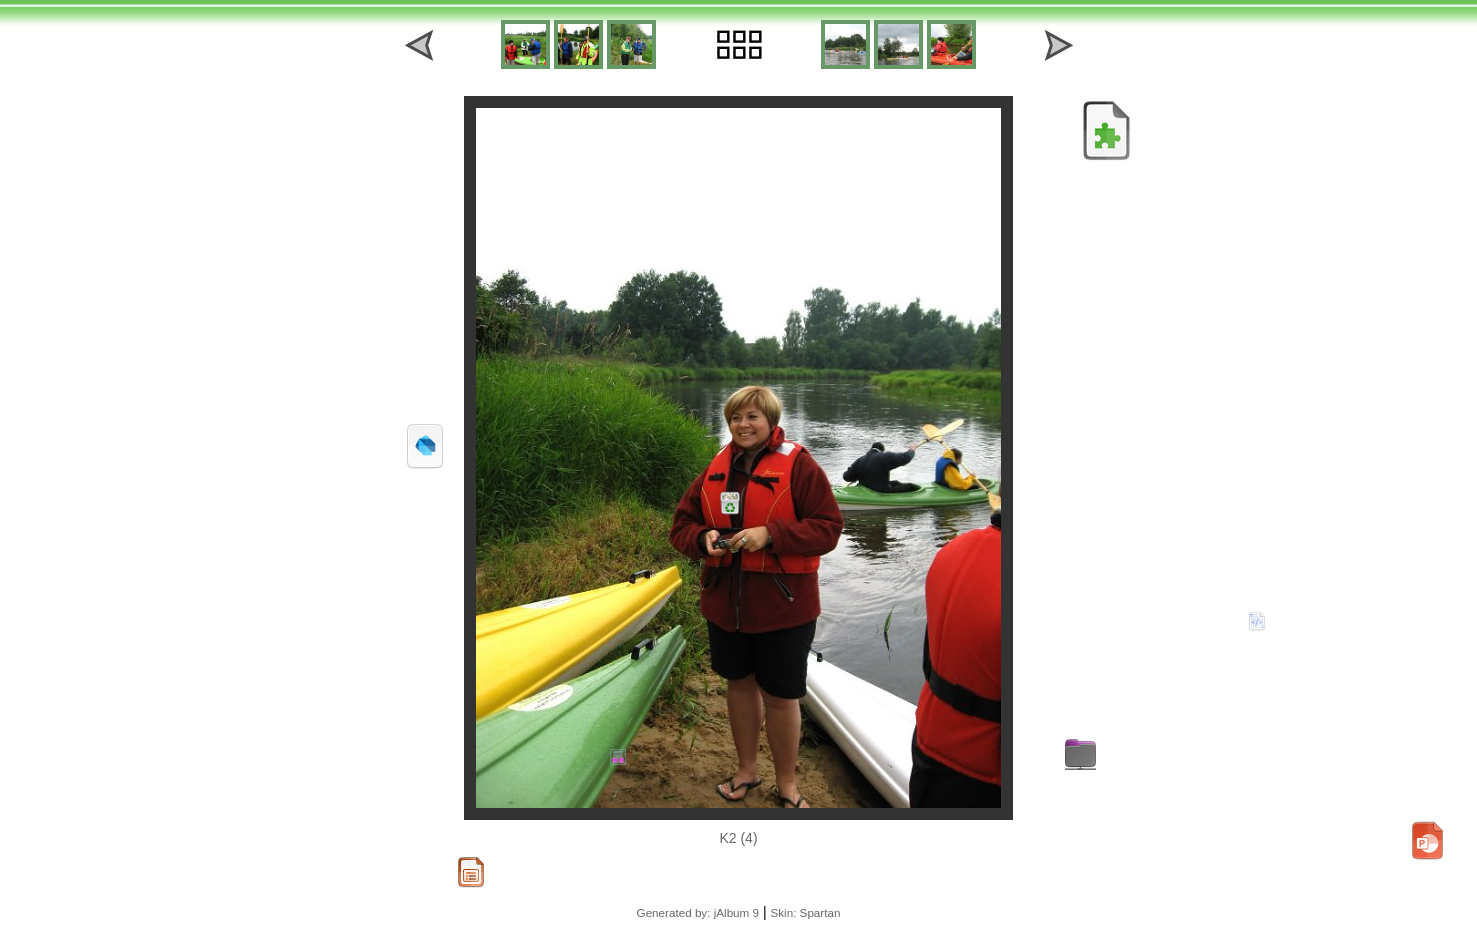 Image resolution: width=1477 pixels, height=925 pixels. I want to click on libreoffice impress presentation template file, so click(471, 872).